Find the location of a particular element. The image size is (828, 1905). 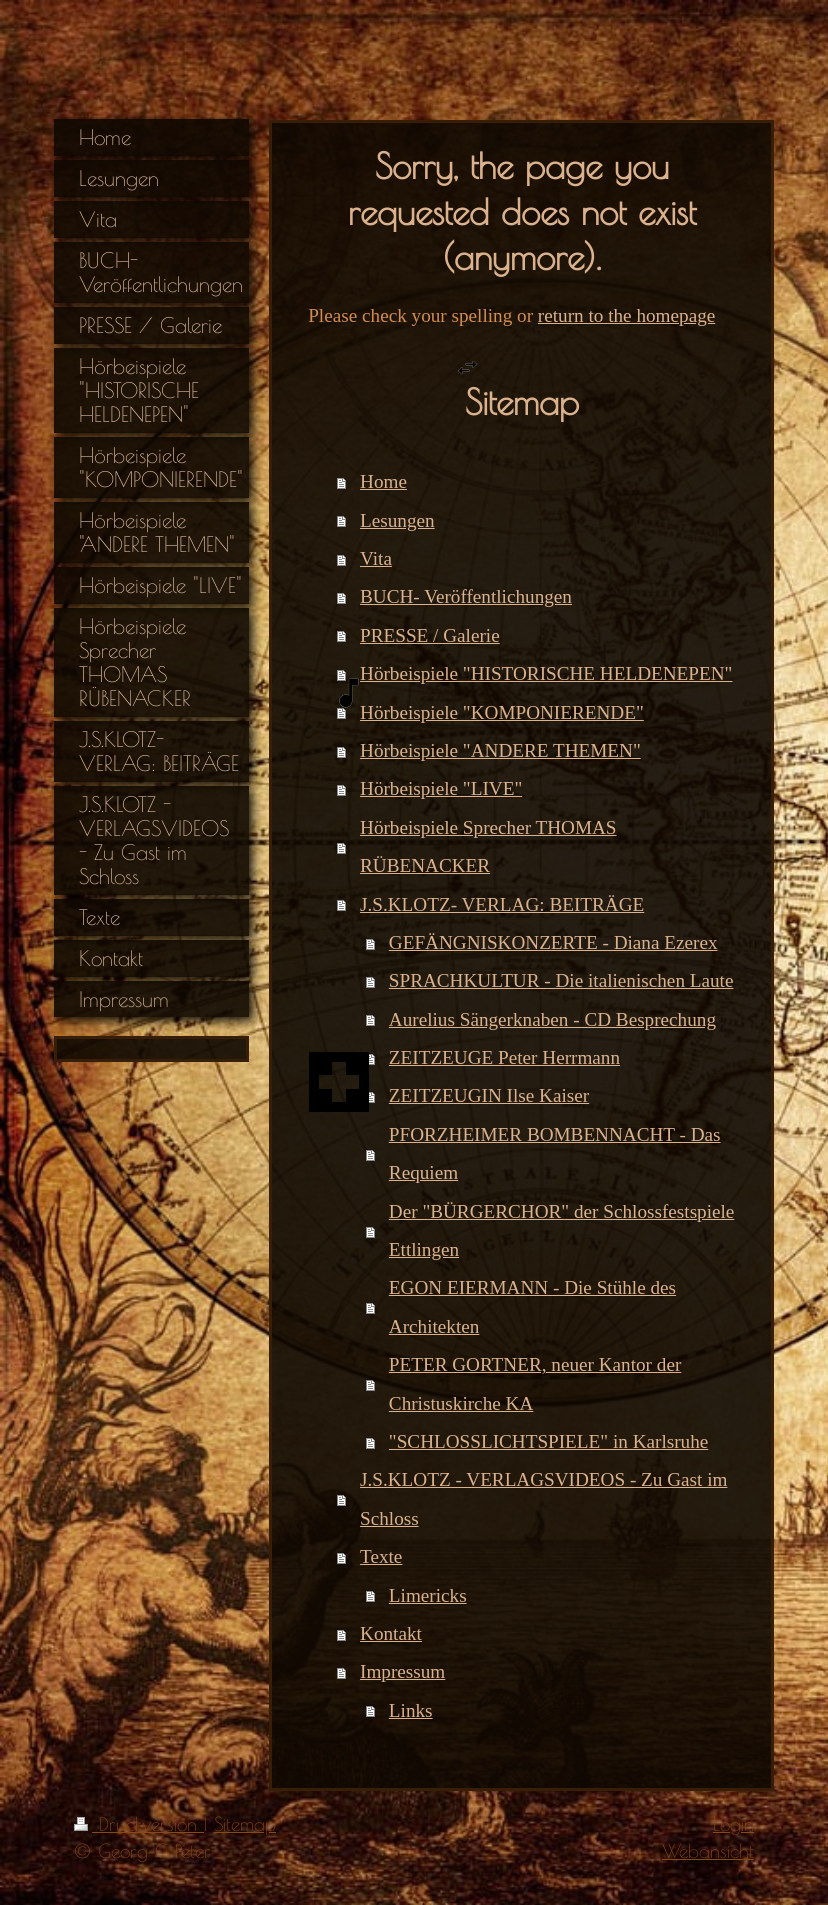

swap or exchange items is located at coordinates (467, 367).